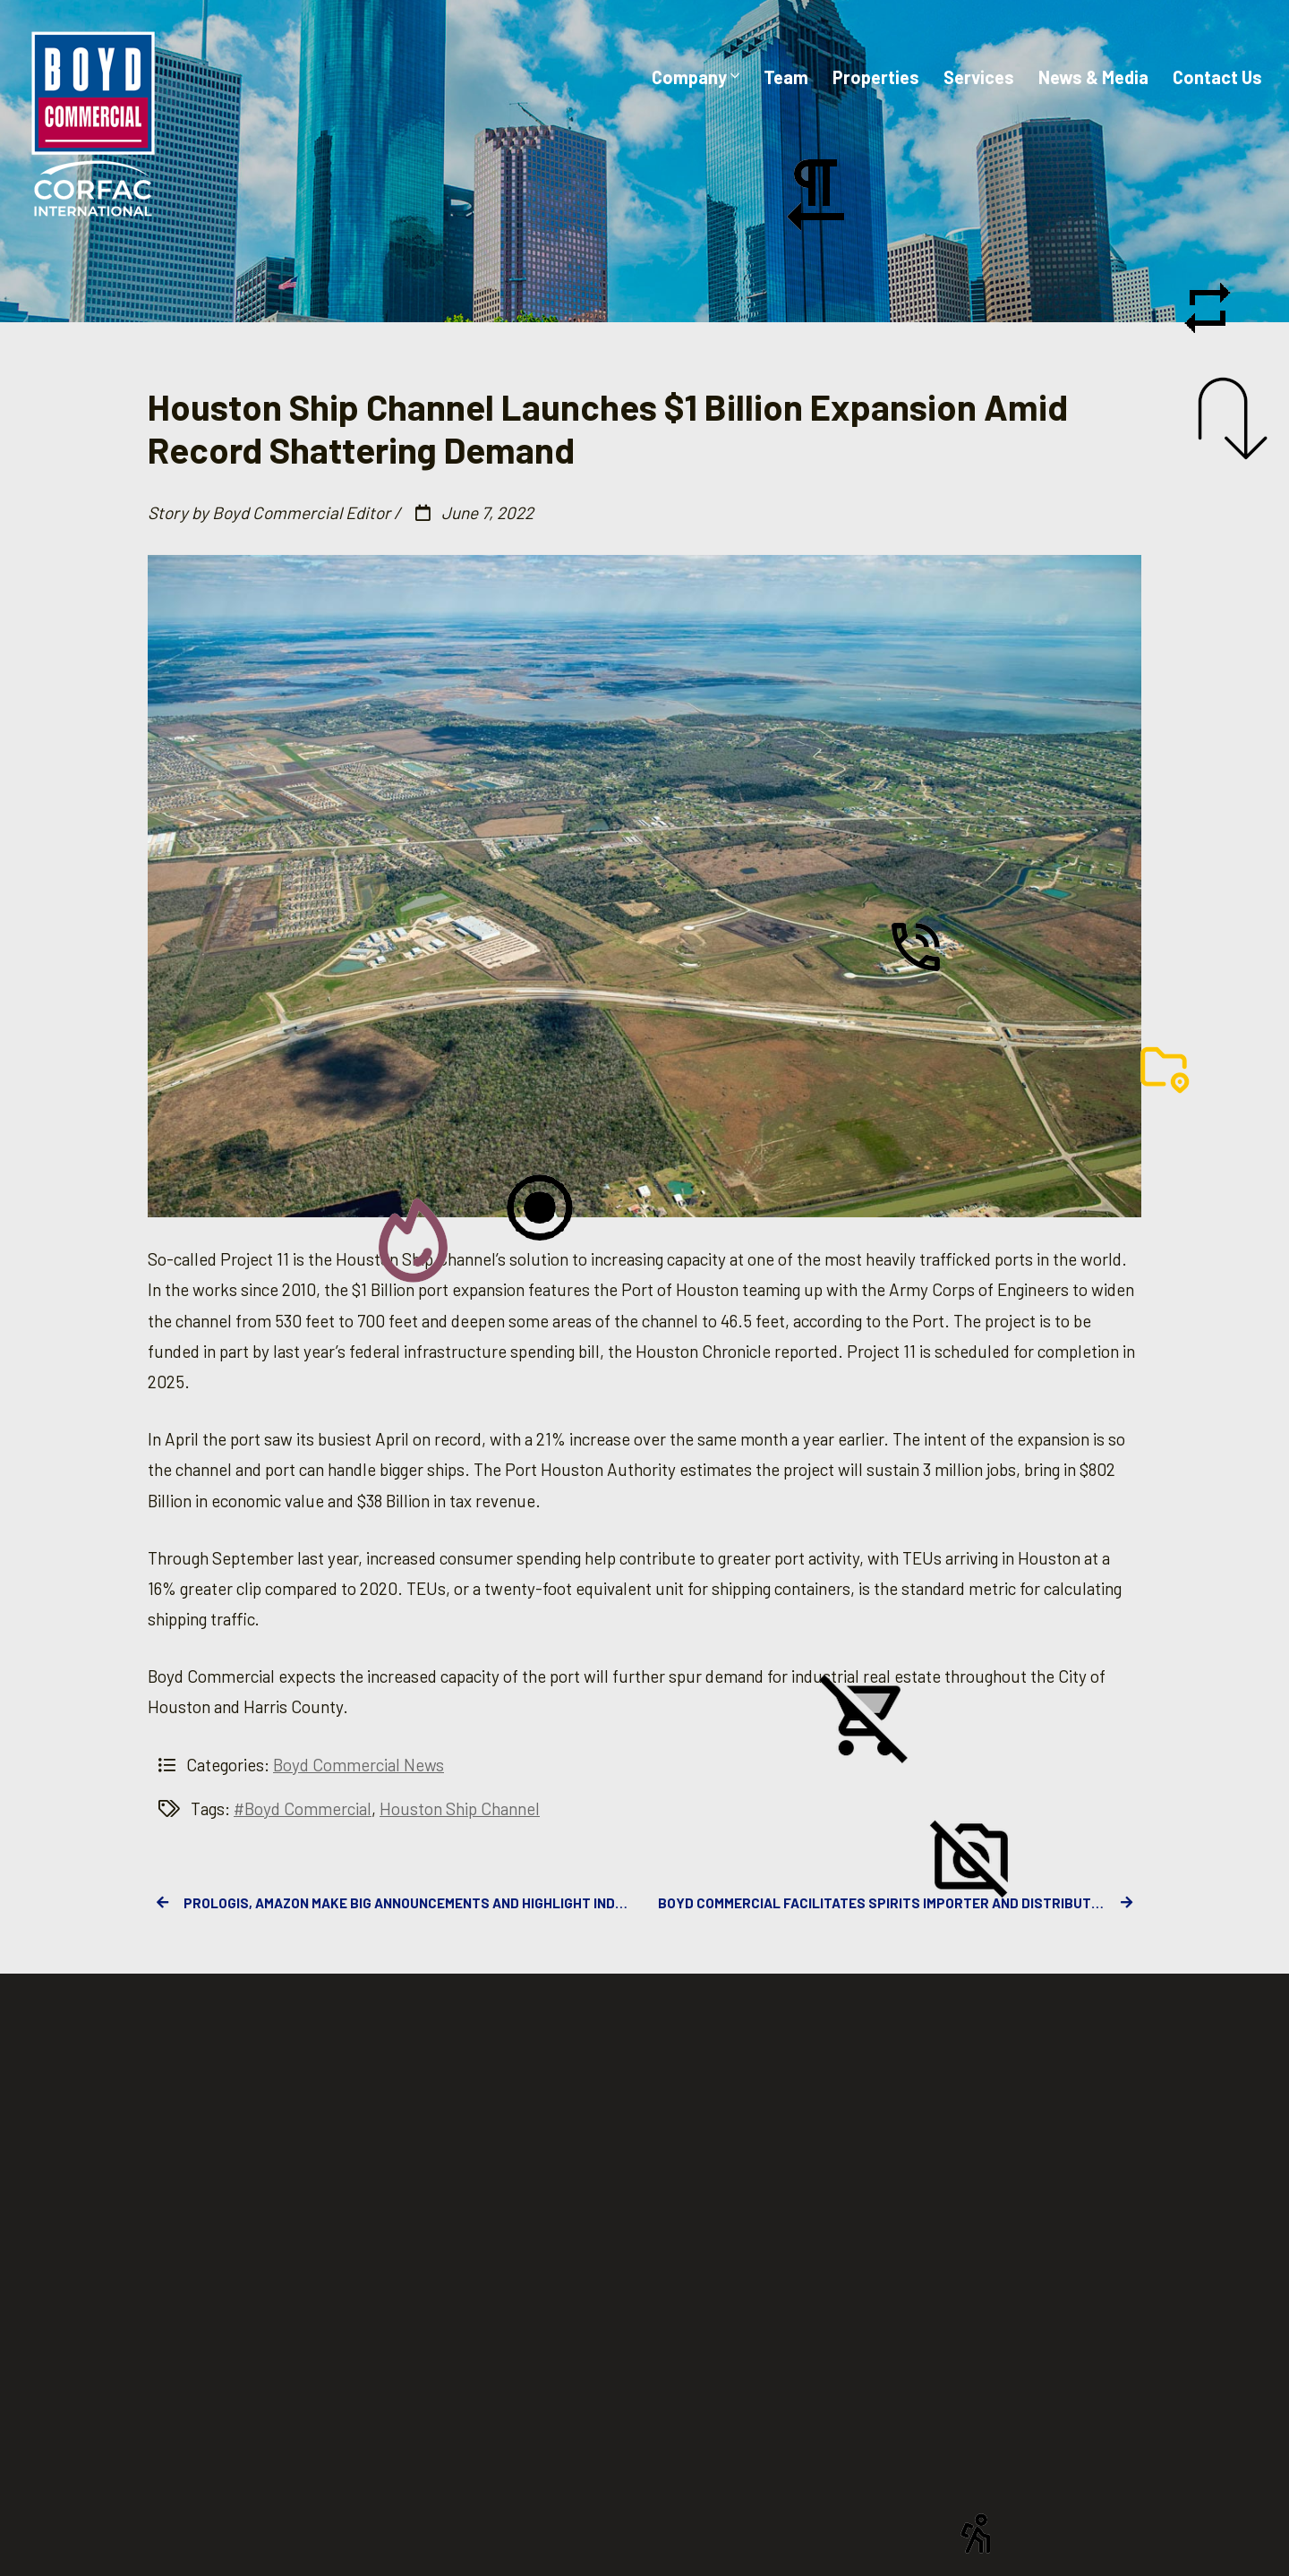  Describe the element at coordinates (815, 195) in the screenshot. I see `switch text direction to right-to-left` at that location.